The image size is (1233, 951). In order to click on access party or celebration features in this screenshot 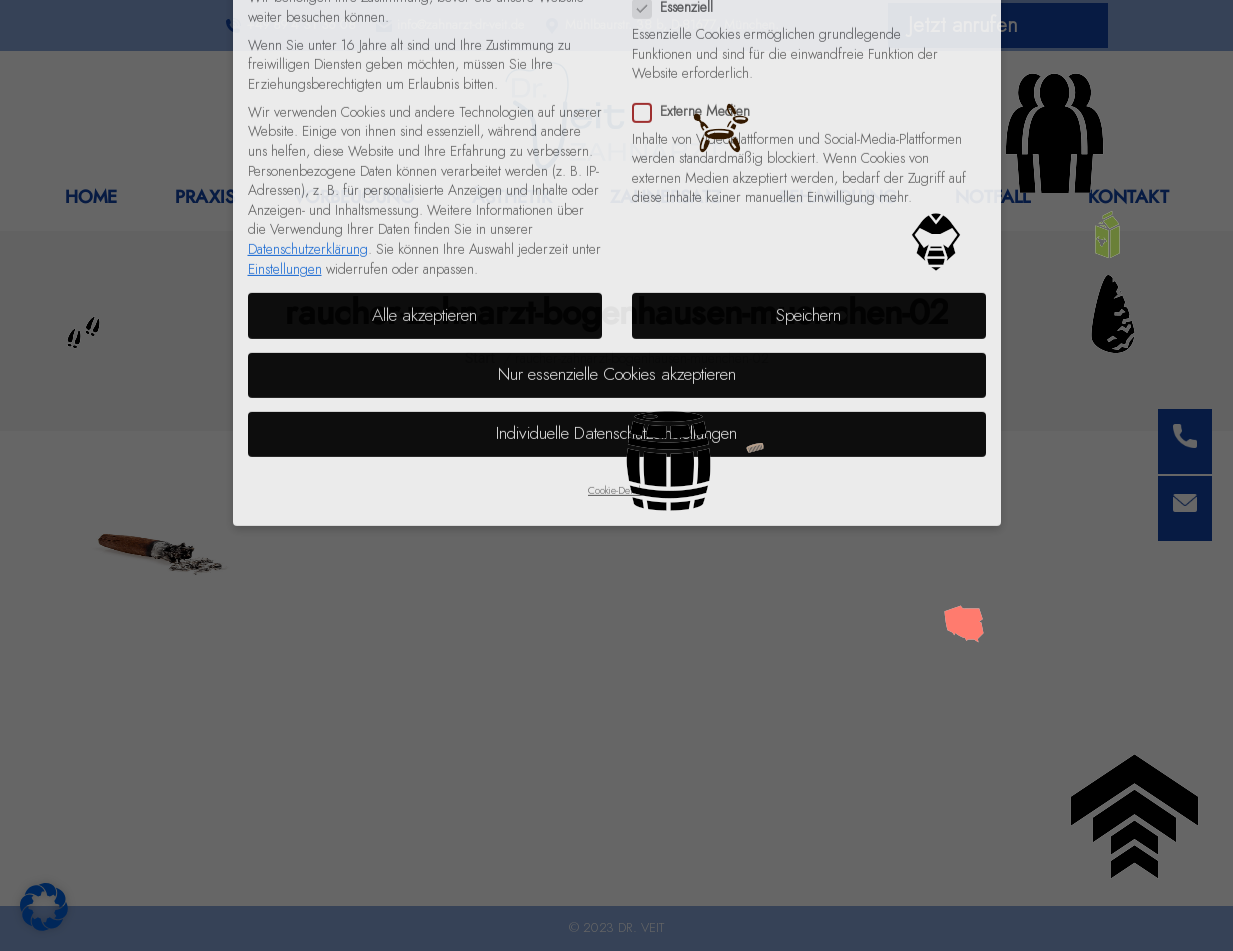, I will do `click(721, 128)`.